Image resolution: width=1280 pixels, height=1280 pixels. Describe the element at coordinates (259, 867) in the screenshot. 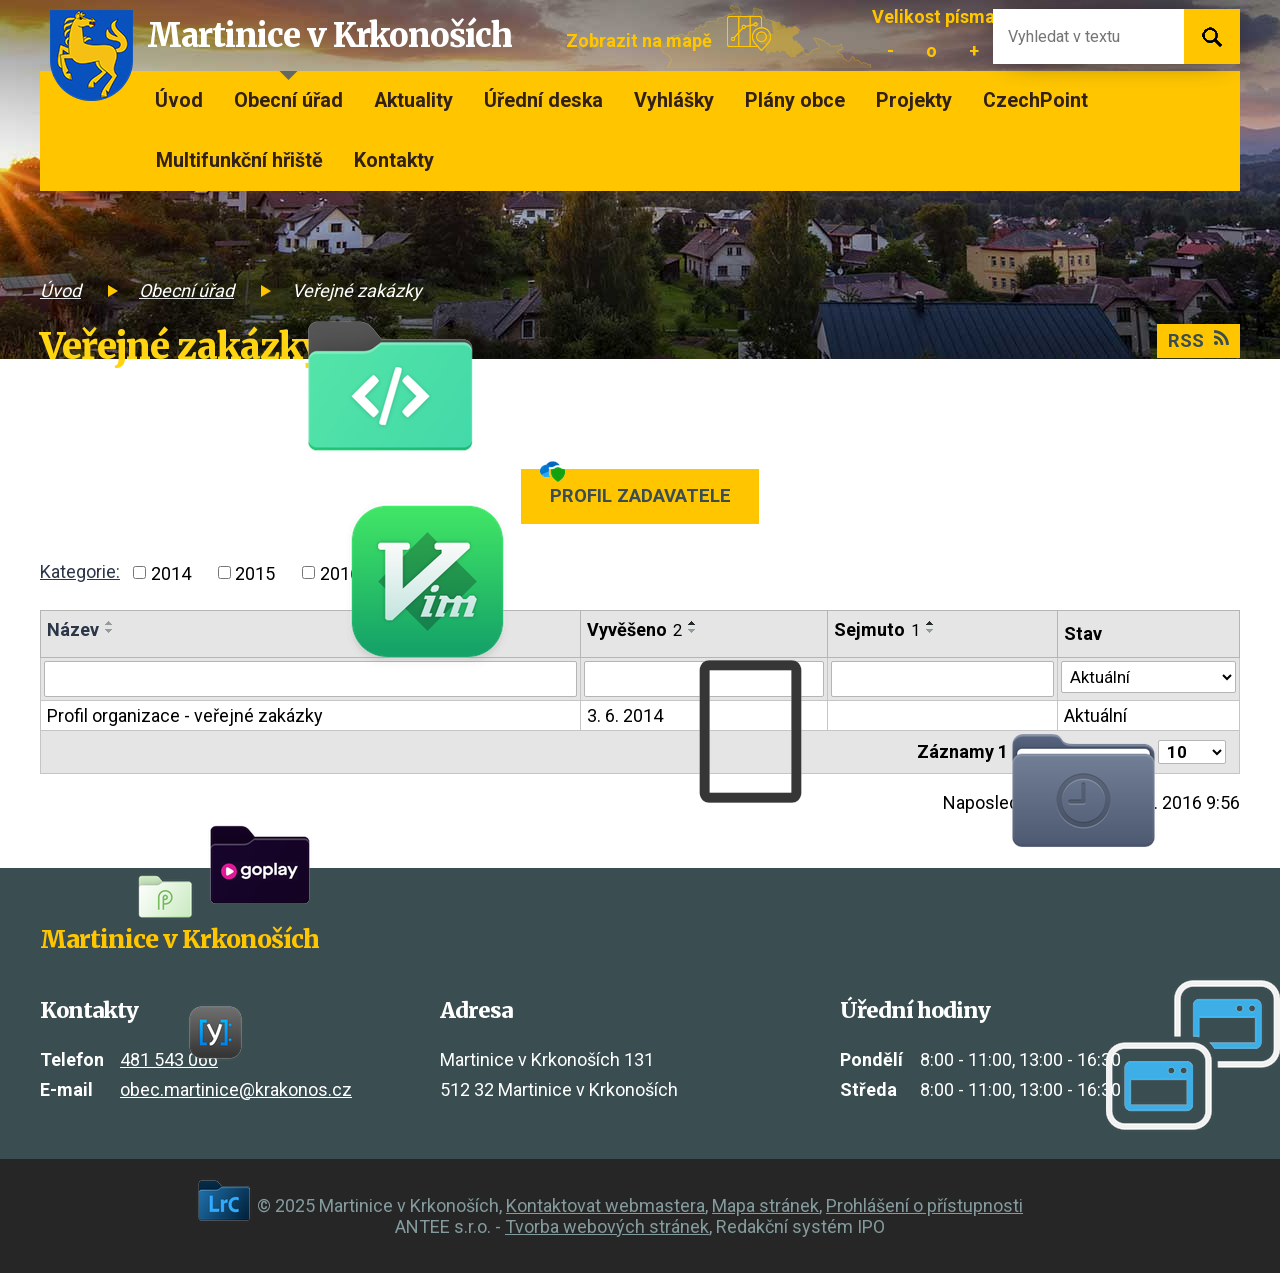

I see `open folder containing goplay media files` at that location.